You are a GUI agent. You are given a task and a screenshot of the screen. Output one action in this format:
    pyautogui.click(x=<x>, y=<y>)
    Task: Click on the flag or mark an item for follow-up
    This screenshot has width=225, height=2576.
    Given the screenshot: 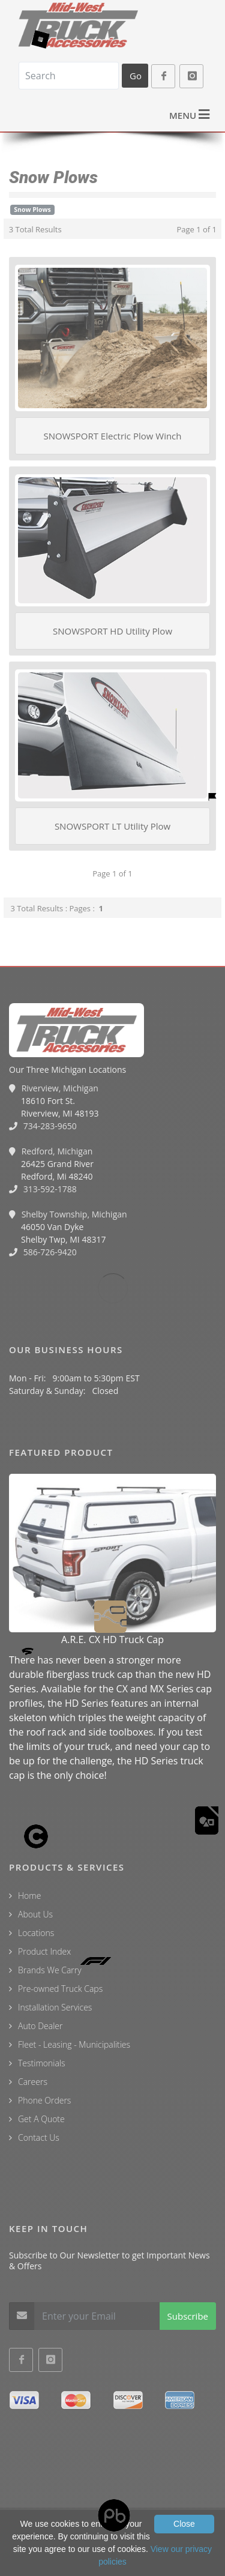 What is the action you would take?
    pyautogui.click(x=212, y=797)
    